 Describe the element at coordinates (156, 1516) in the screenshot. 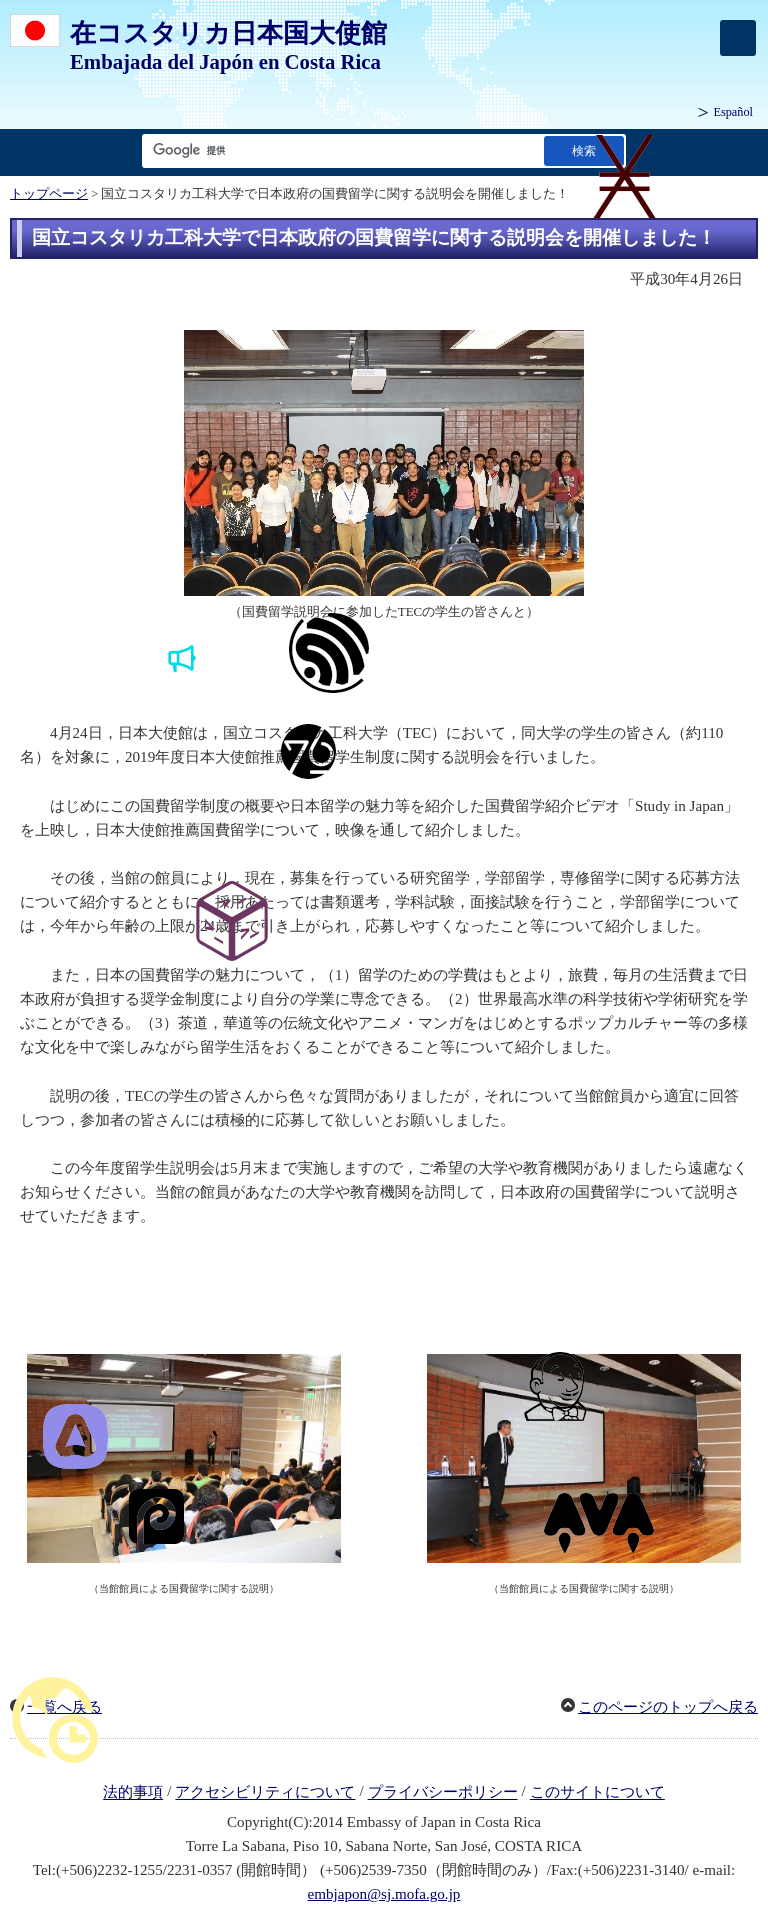

I see `open Photopea image editor` at that location.